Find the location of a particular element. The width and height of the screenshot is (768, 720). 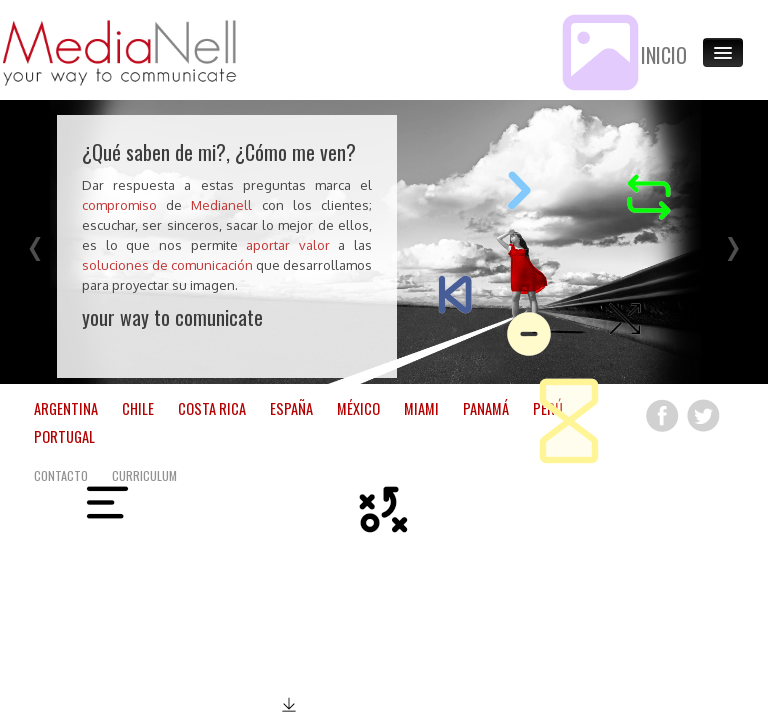

view strategy or game plan is located at coordinates (381, 509).